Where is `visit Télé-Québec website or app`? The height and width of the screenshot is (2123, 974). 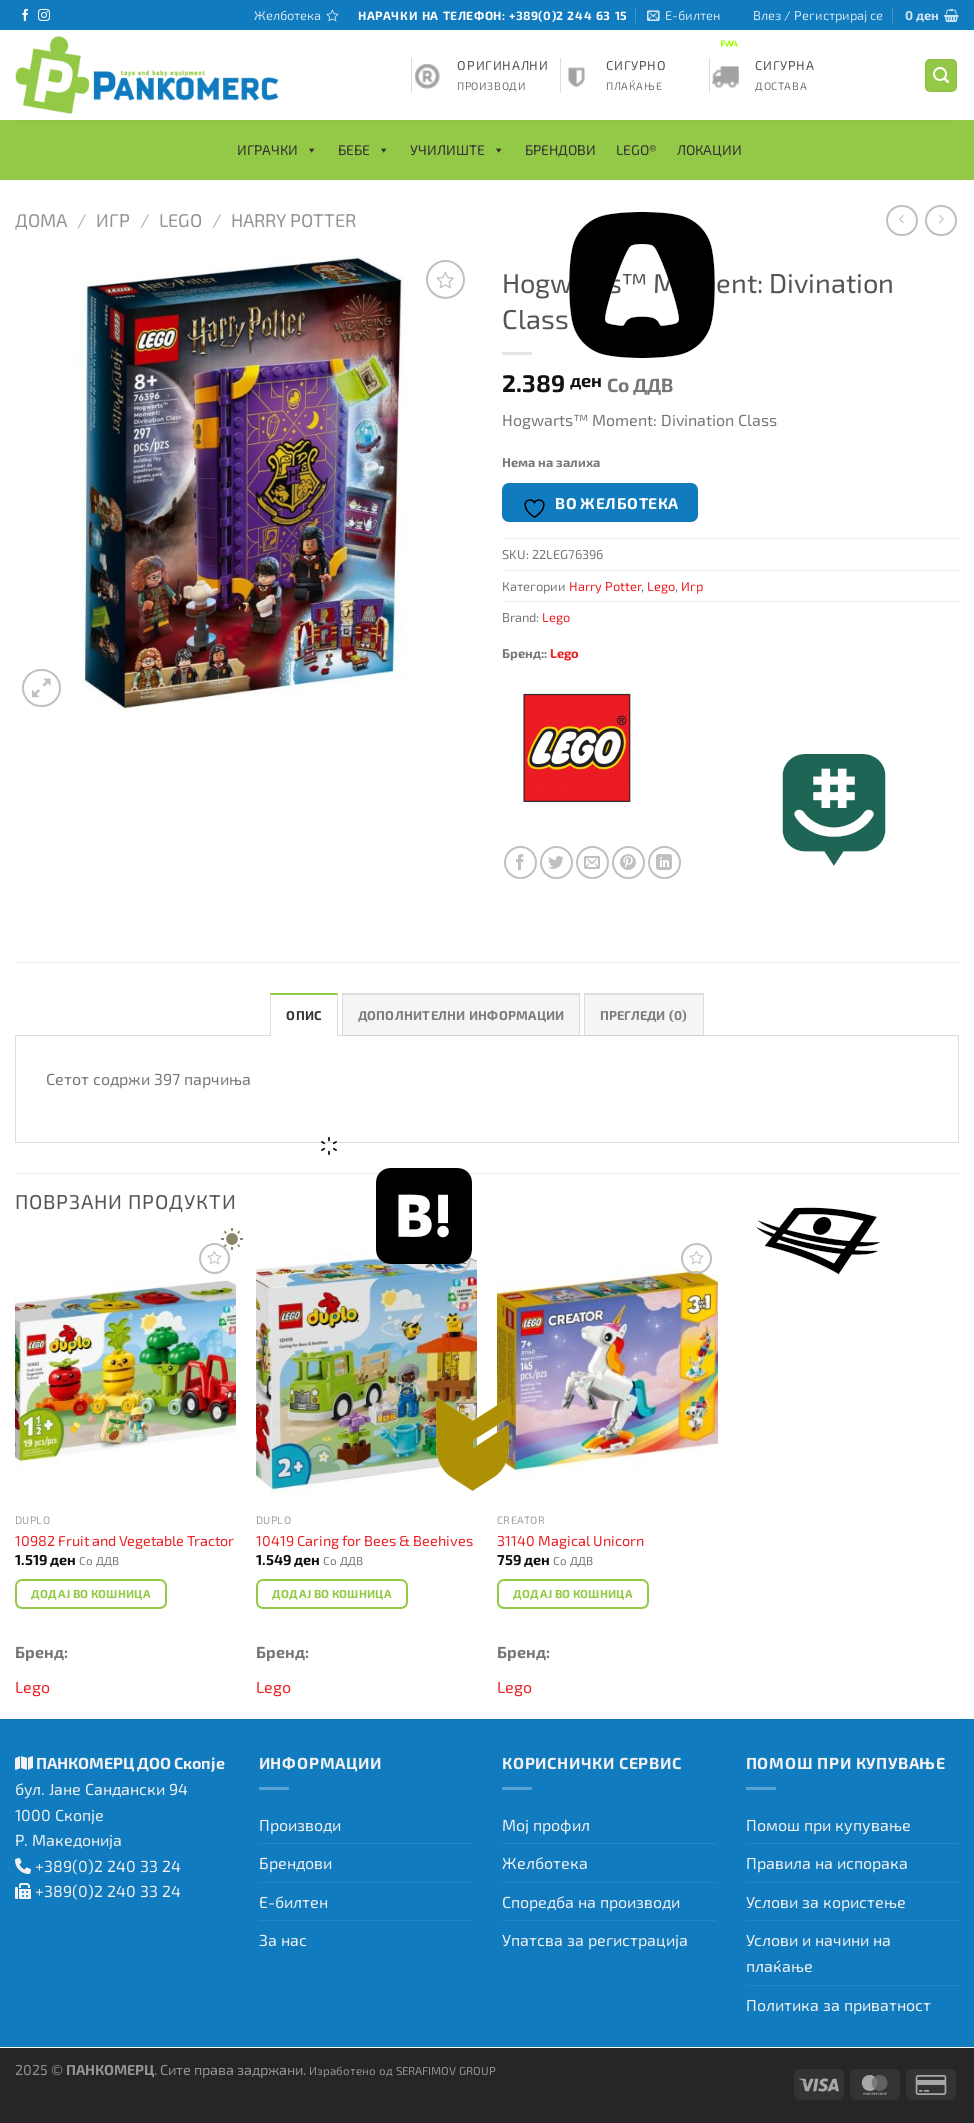 visit Télé-Québec website or app is located at coordinates (818, 1241).